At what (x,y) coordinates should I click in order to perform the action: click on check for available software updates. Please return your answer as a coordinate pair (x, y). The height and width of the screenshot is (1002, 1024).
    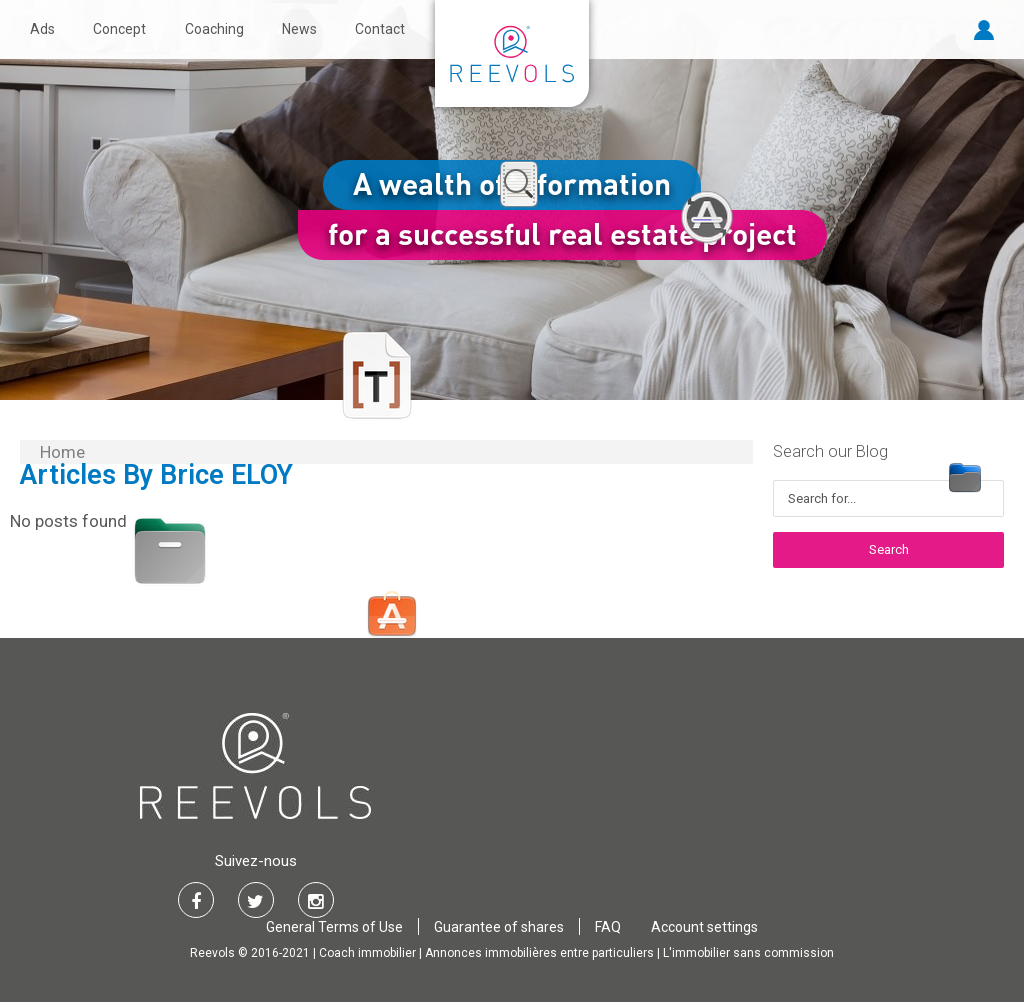
    Looking at the image, I should click on (707, 217).